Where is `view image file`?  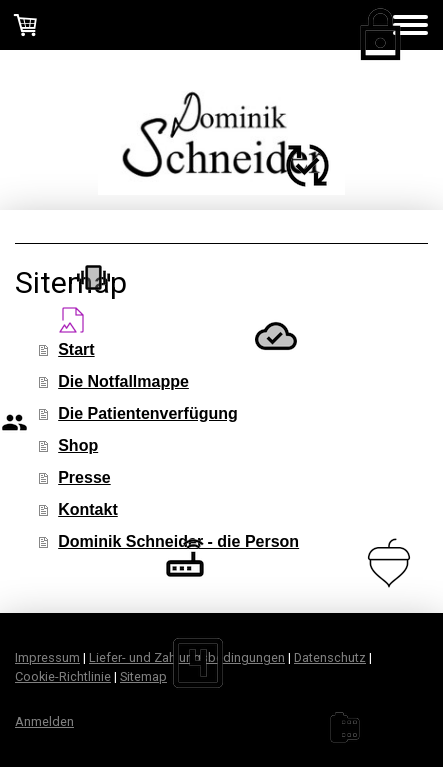 view image file is located at coordinates (73, 320).